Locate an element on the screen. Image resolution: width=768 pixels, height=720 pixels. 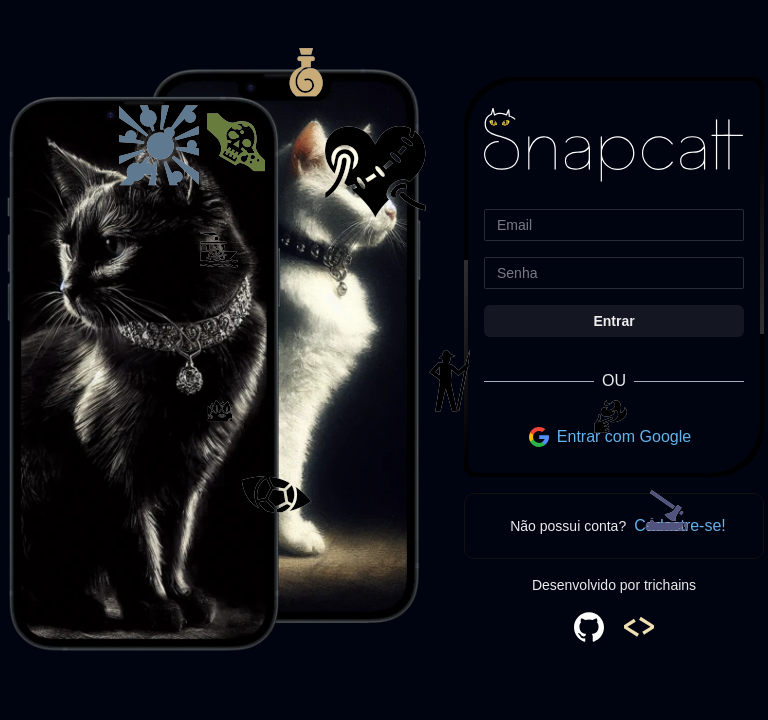
select pikeman unit in strategy game is located at coordinates (449, 380).